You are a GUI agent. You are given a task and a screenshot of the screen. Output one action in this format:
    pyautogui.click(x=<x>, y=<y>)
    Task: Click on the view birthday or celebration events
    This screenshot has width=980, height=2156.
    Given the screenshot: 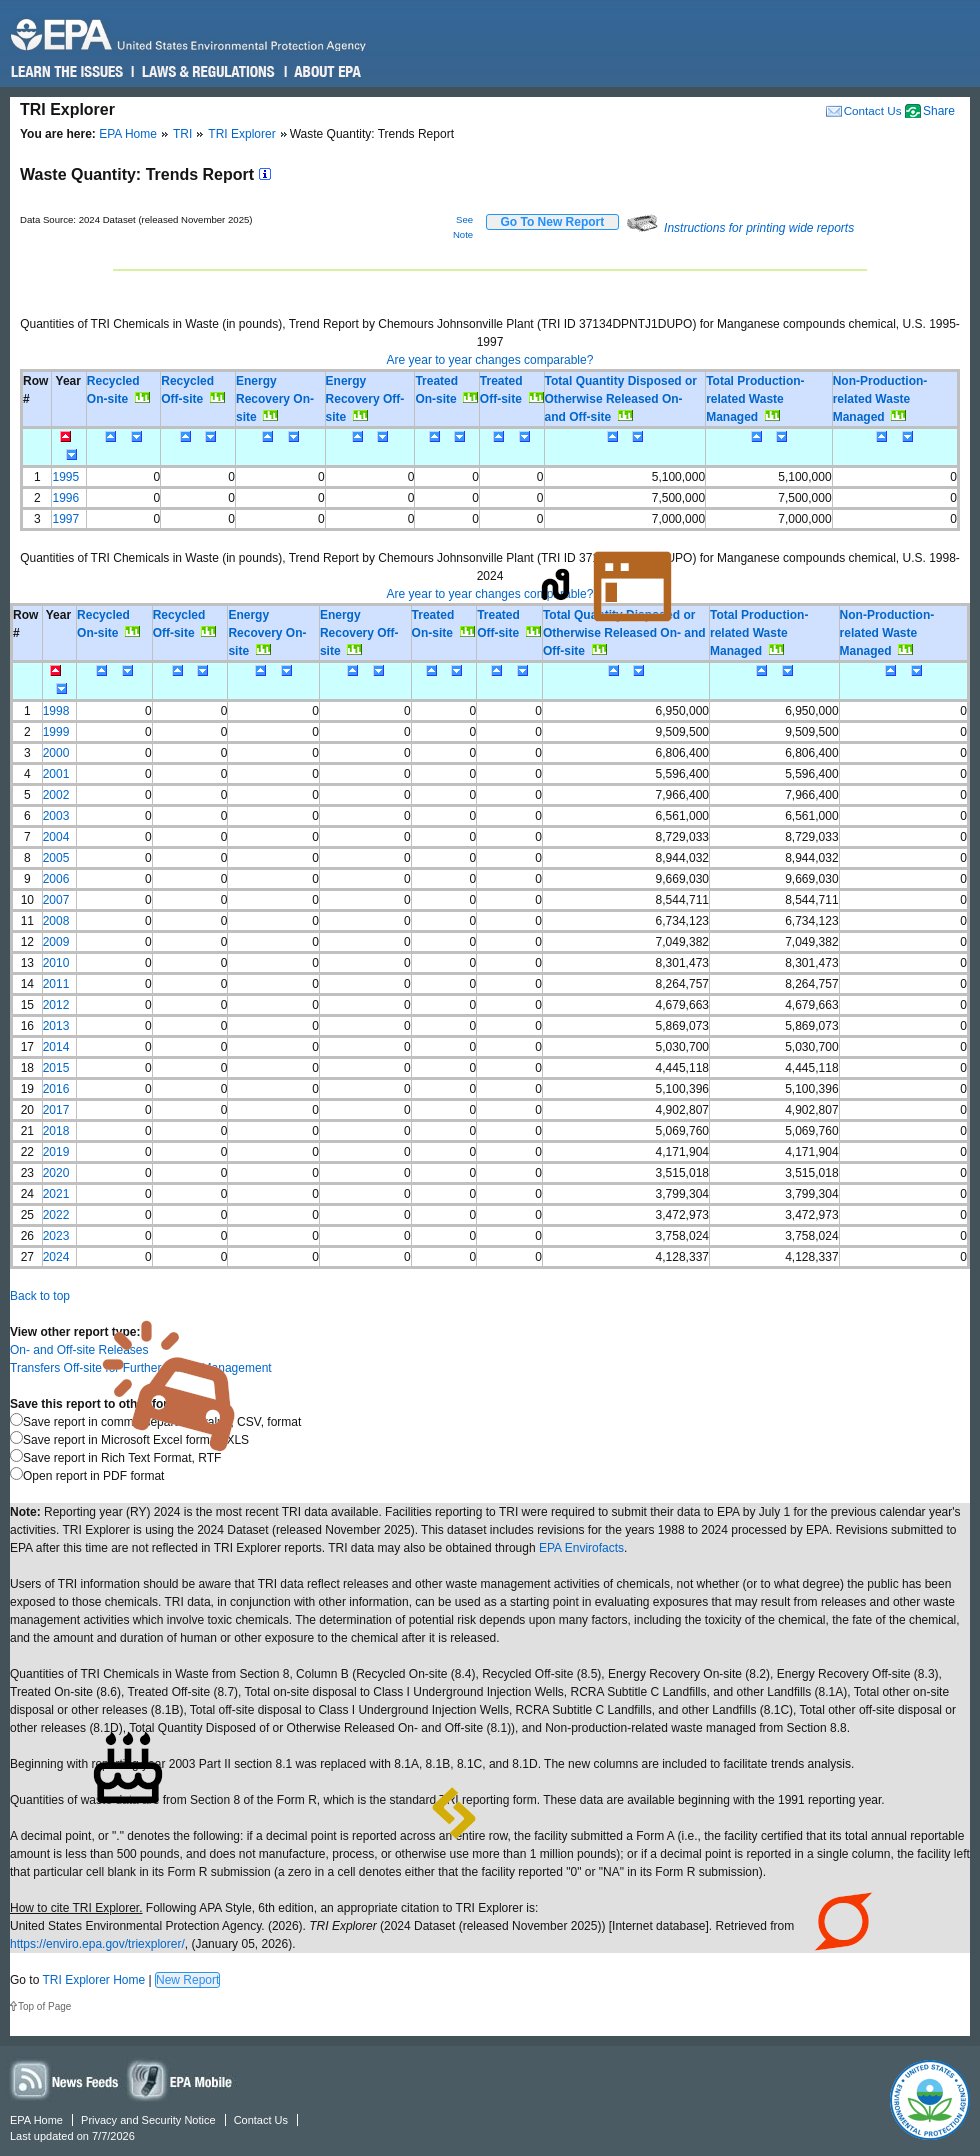 What is the action you would take?
    pyautogui.click(x=128, y=1769)
    